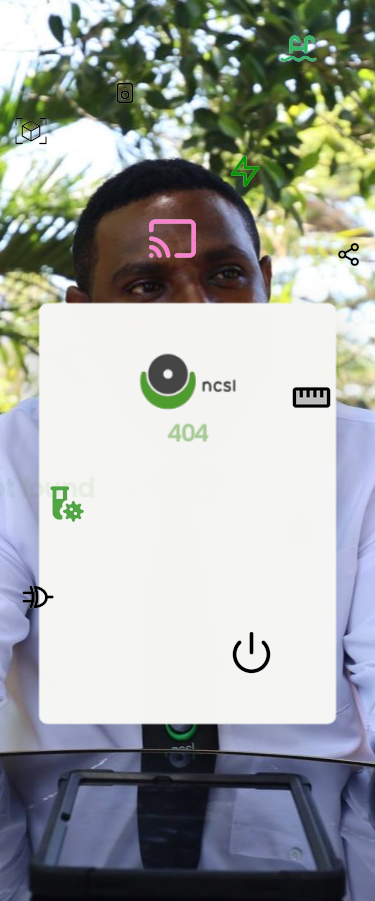  I want to click on XOR logic gate symbol for circuit diagrams, so click(38, 597).